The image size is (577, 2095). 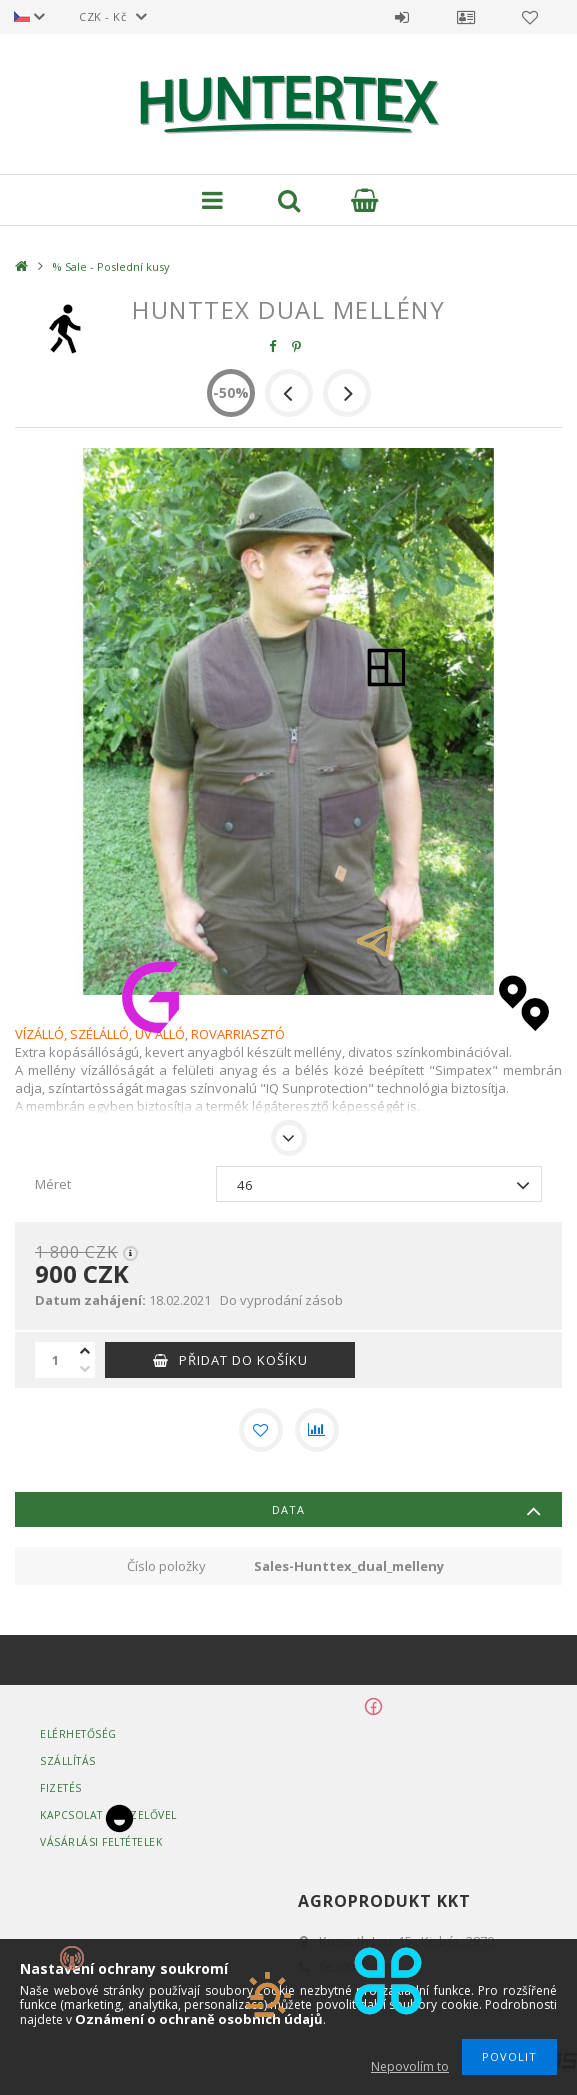 What do you see at coordinates (267, 1995) in the screenshot?
I see `indicates foggy or hazy weather conditions` at bounding box center [267, 1995].